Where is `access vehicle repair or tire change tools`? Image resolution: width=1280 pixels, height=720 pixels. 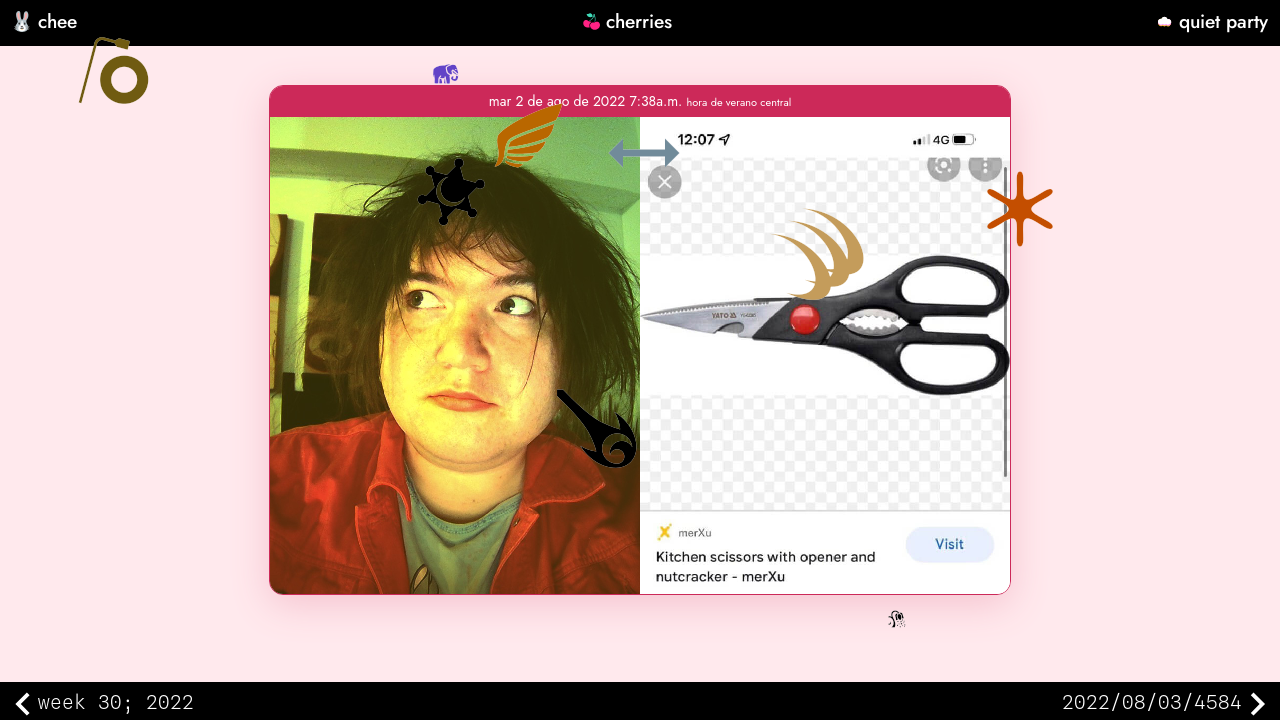 access vehicle repair or tire change tools is located at coordinates (113, 70).